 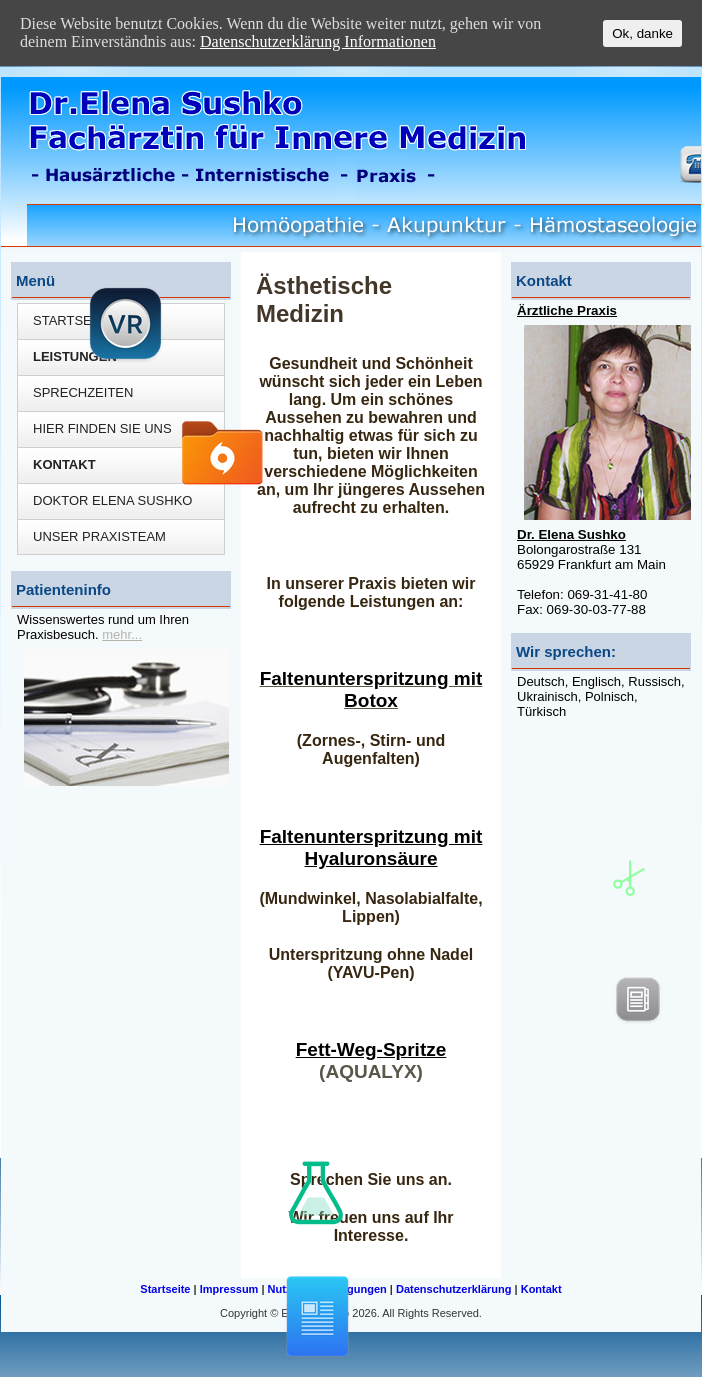 What do you see at coordinates (317, 1317) in the screenshot?
I see `microsoft word template file` at bounding box center [317, 1317].